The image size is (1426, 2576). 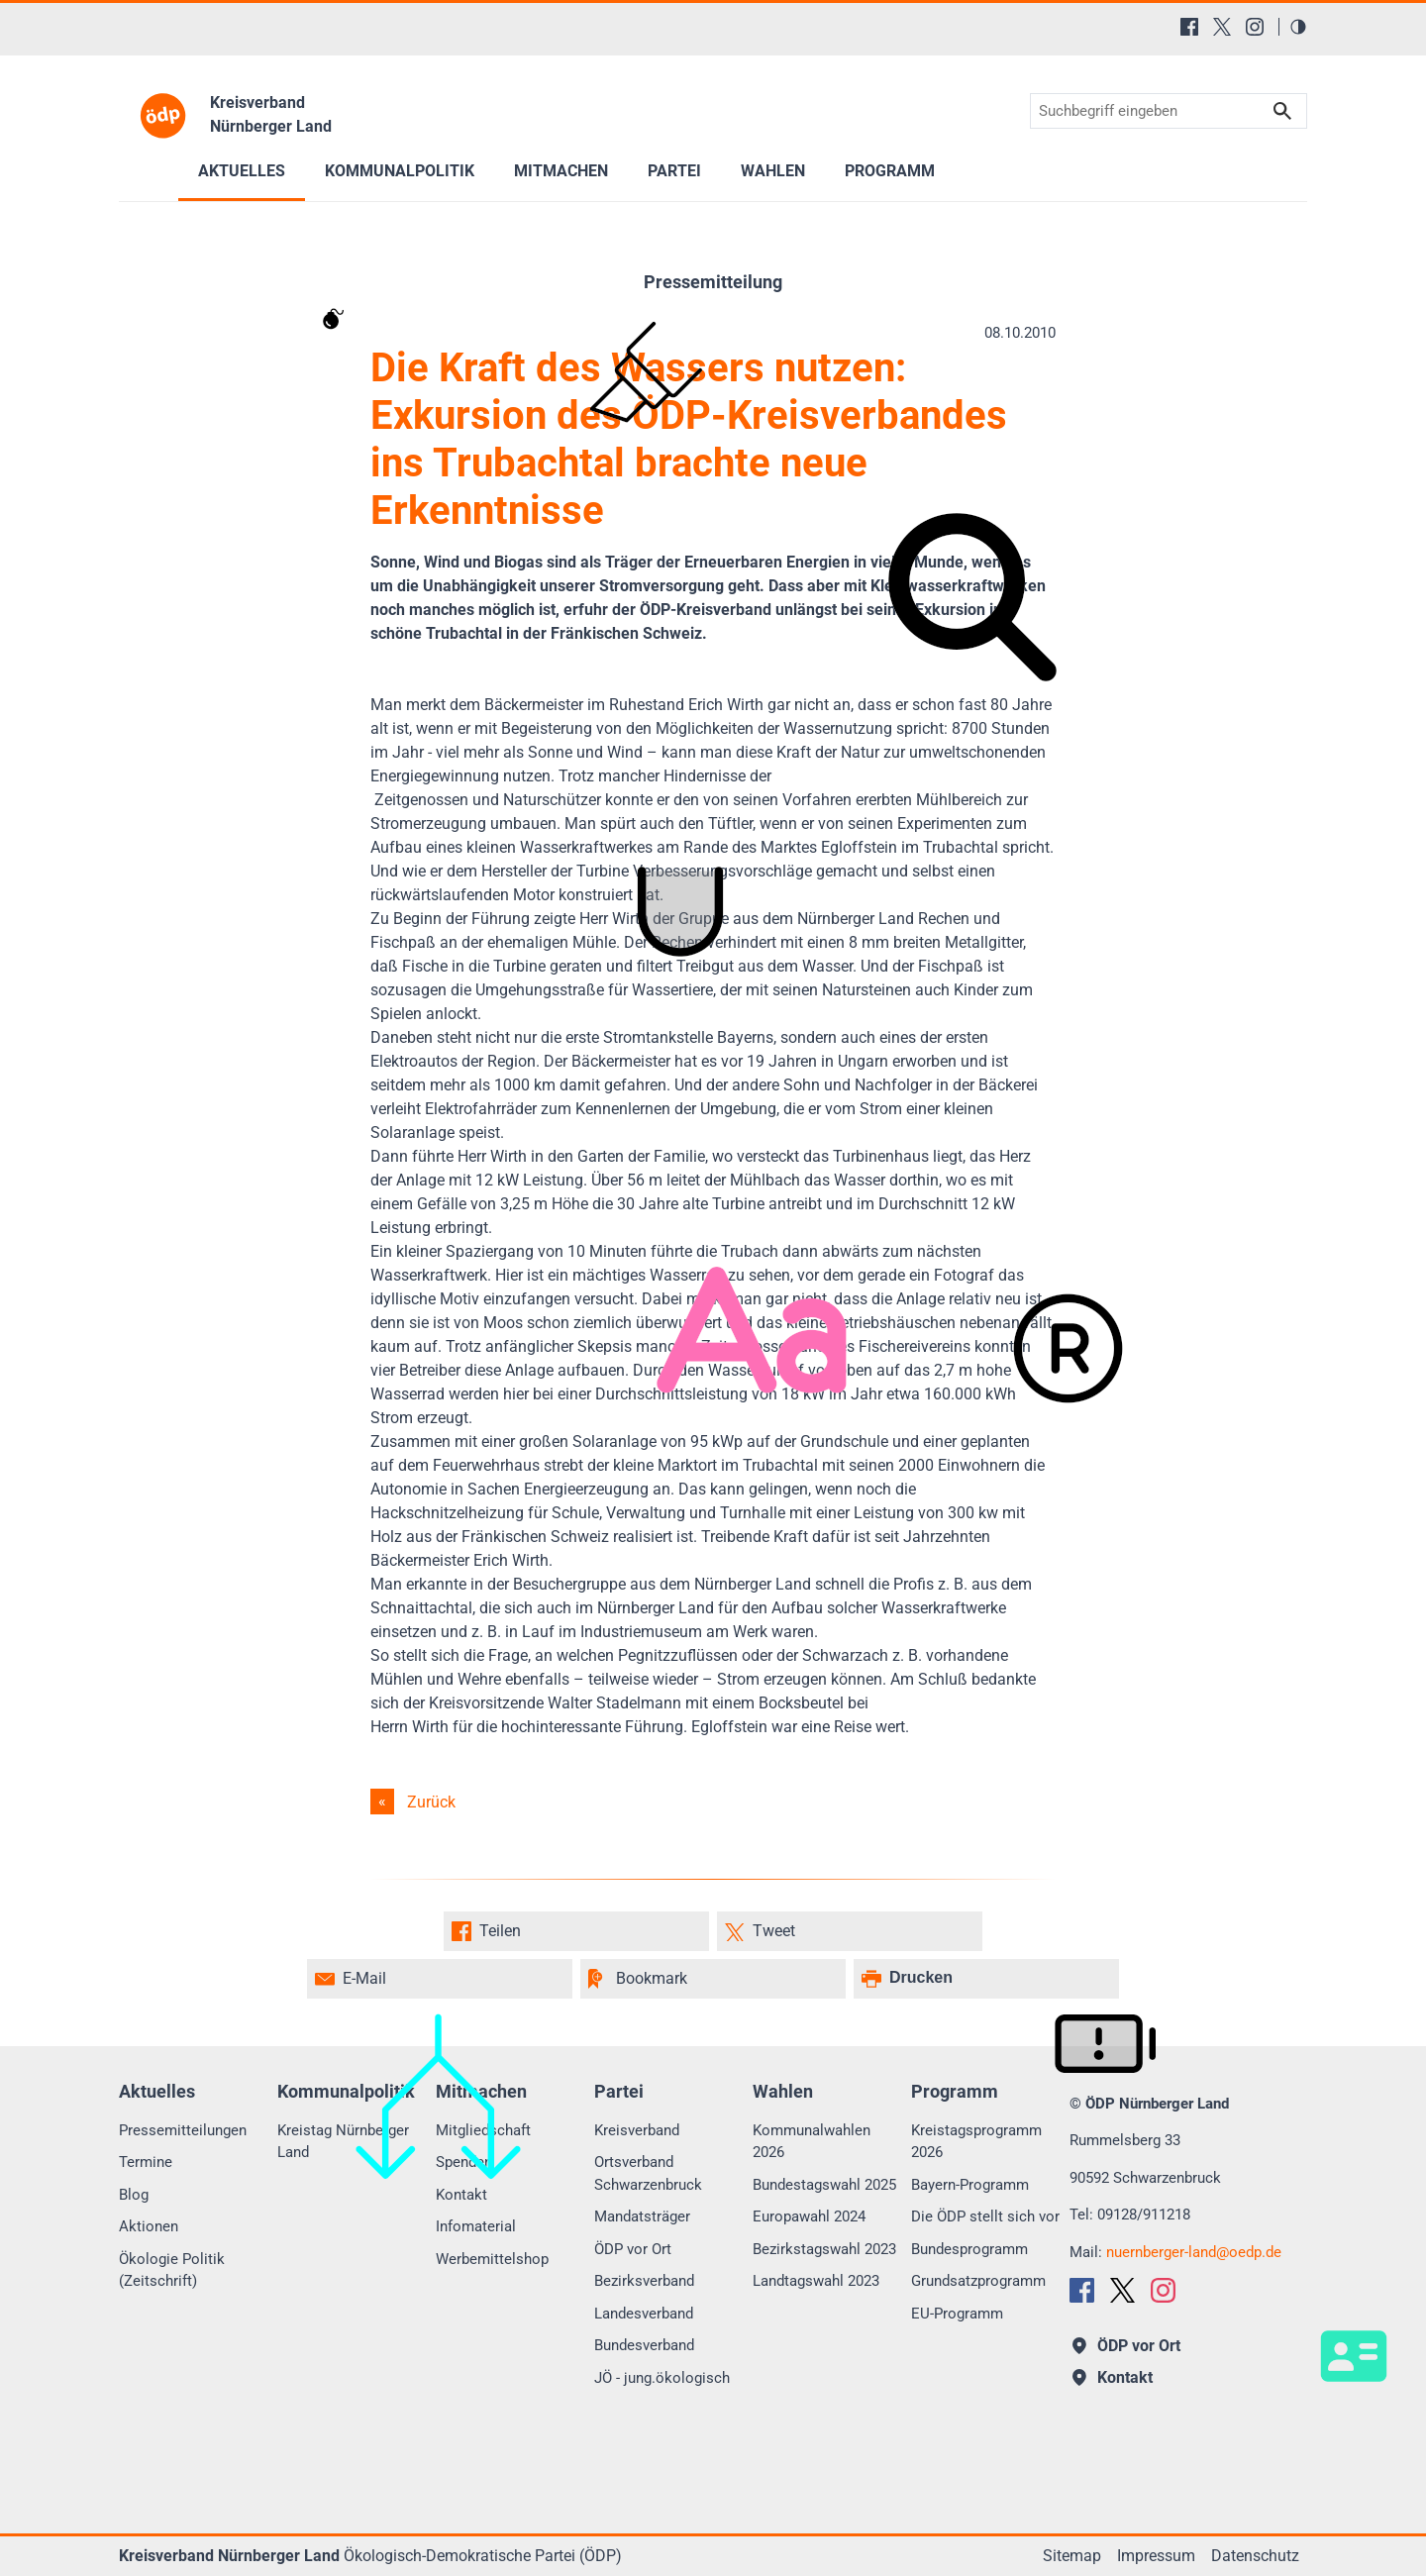 What do you see at coordinates (1103, 2043) in the screenshot?
I see `indicates low battery warning` at bounding box center [1103, 2043].